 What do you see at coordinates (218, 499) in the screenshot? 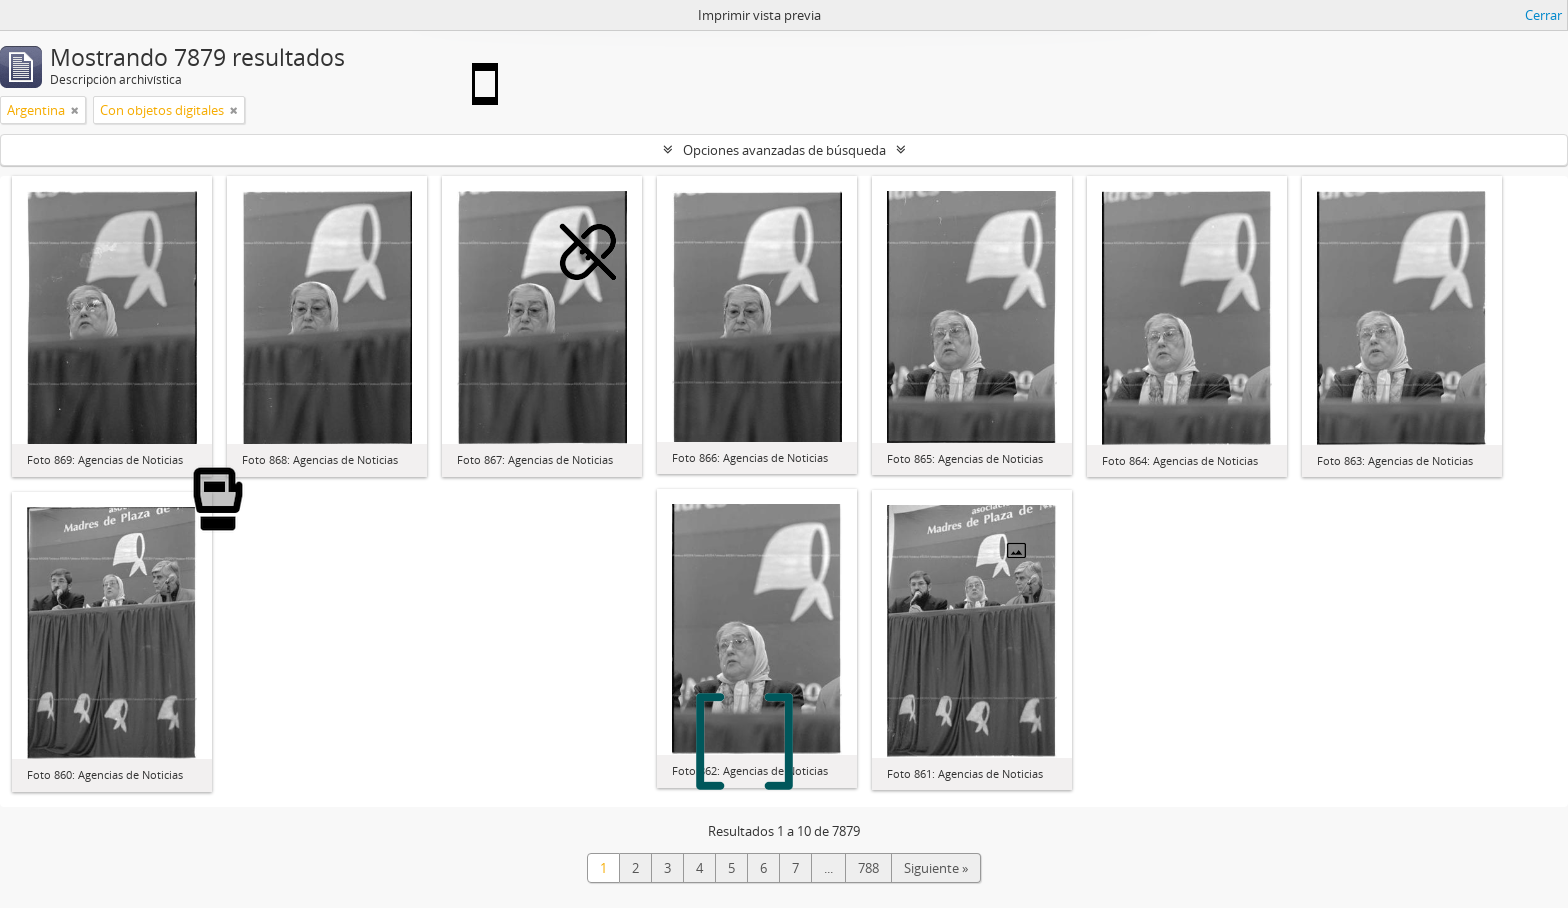
I see `access mixed martial arts or boxing content` at bounding box center [218, 499].